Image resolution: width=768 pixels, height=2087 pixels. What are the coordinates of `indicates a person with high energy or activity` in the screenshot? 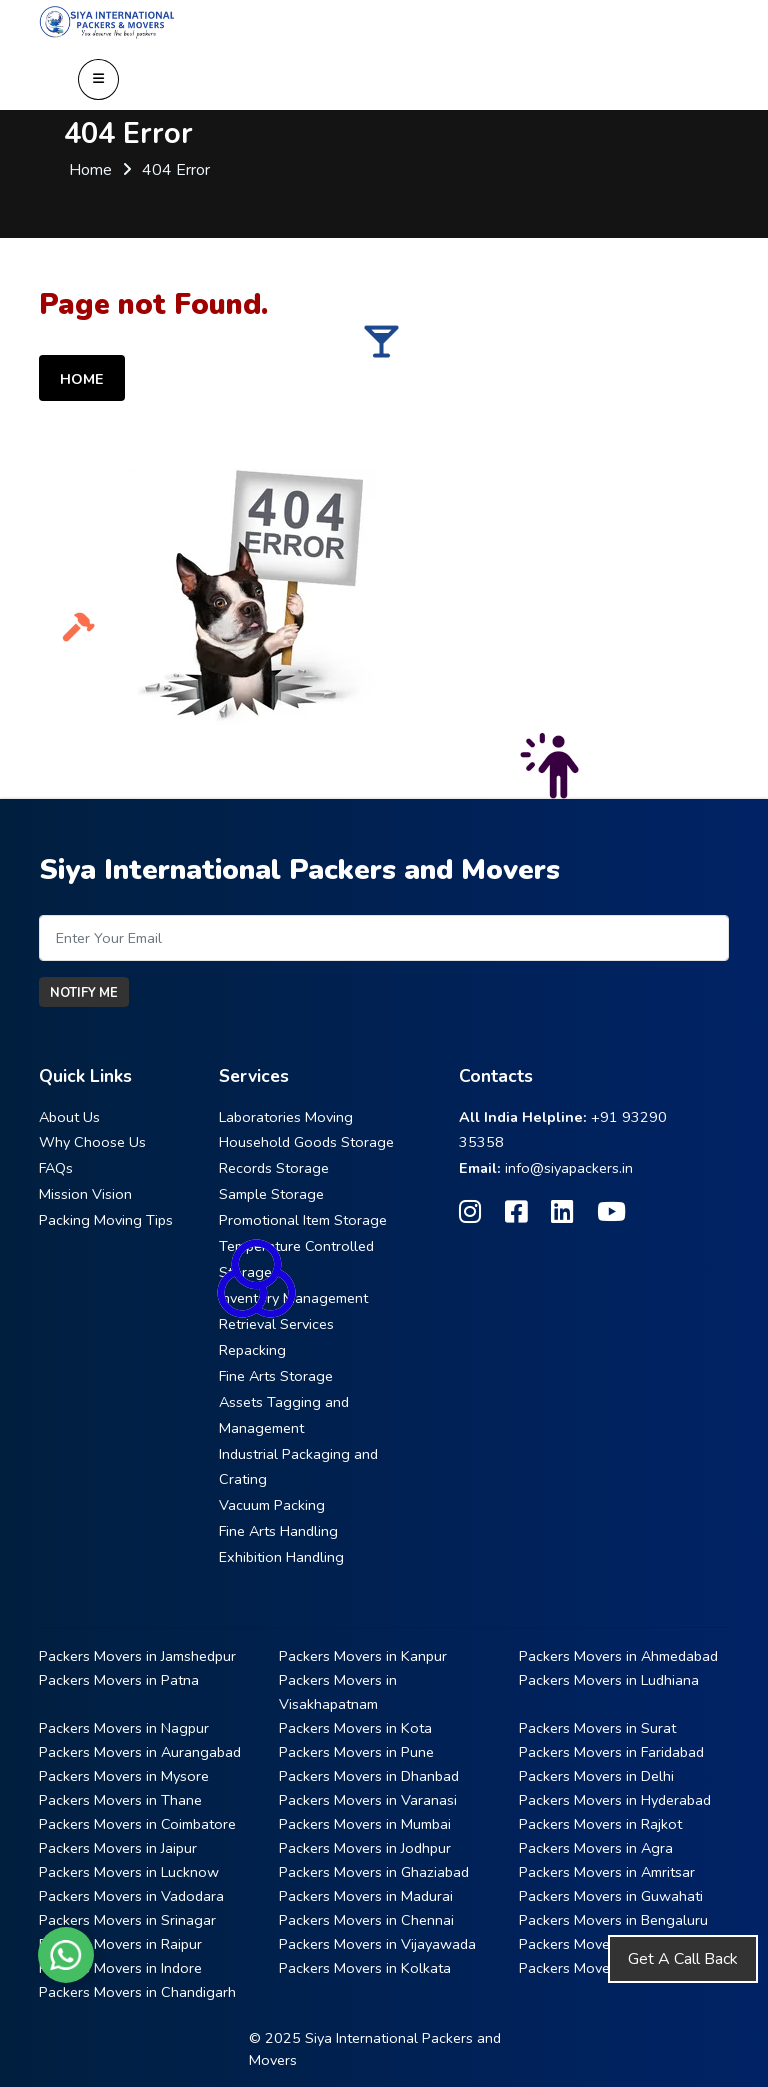 It's located at (555, 767).